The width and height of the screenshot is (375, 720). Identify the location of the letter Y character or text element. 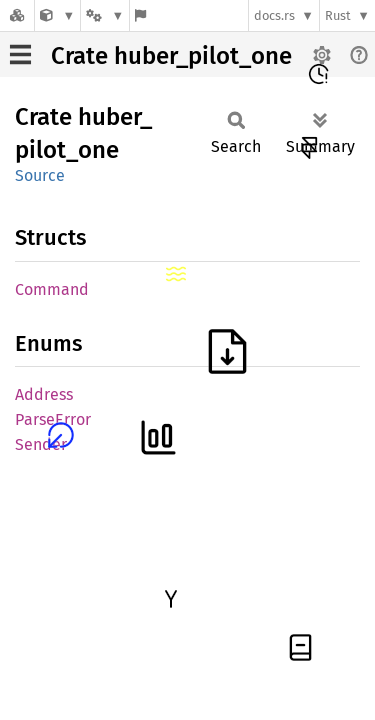
(171, 599).